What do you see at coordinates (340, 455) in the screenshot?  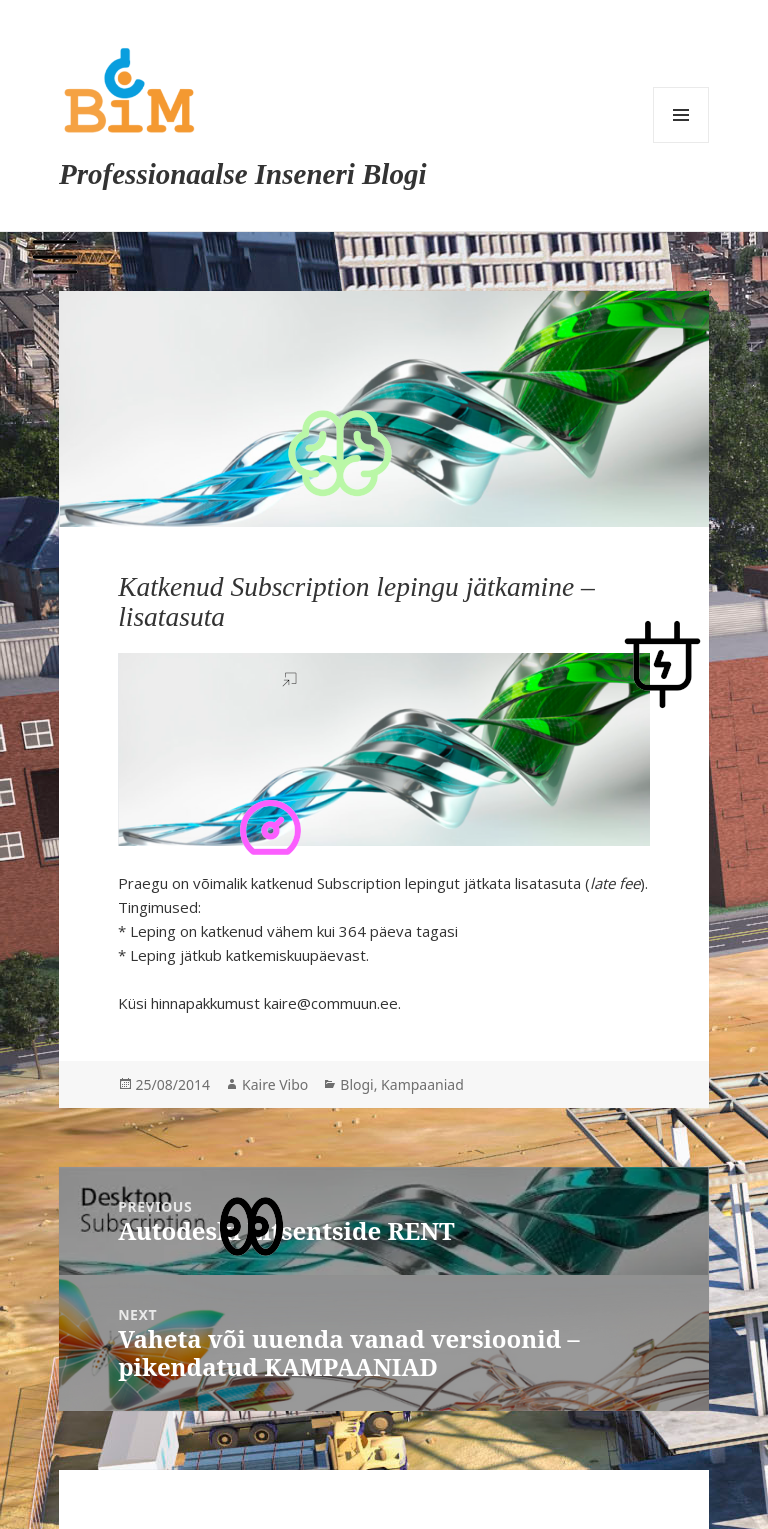 I see `access AI or smart features` at bounding box center [340, 455].